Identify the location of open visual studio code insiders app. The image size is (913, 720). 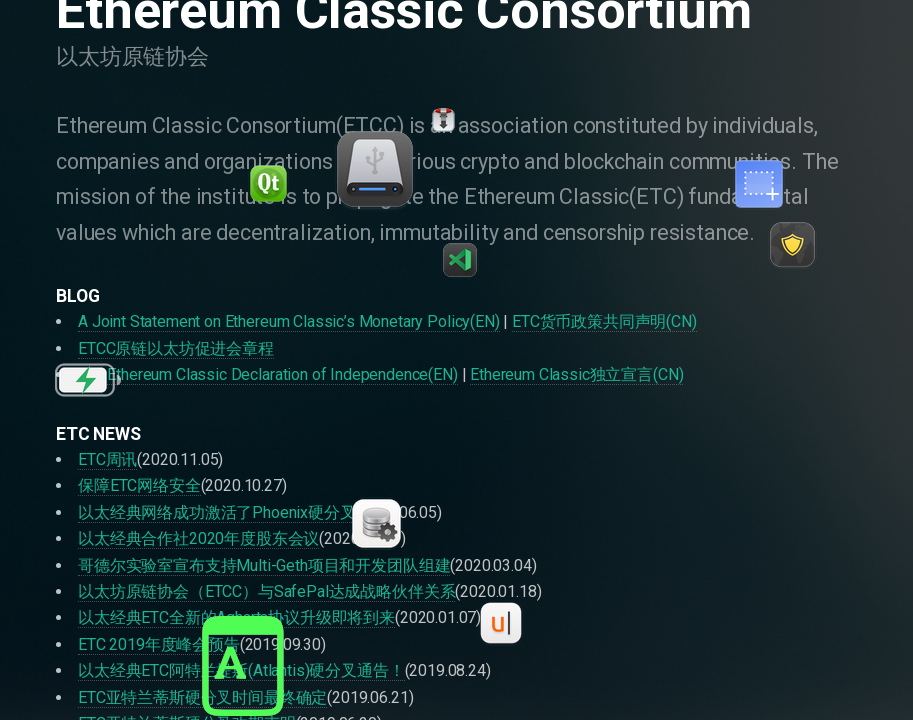
(460, 260).